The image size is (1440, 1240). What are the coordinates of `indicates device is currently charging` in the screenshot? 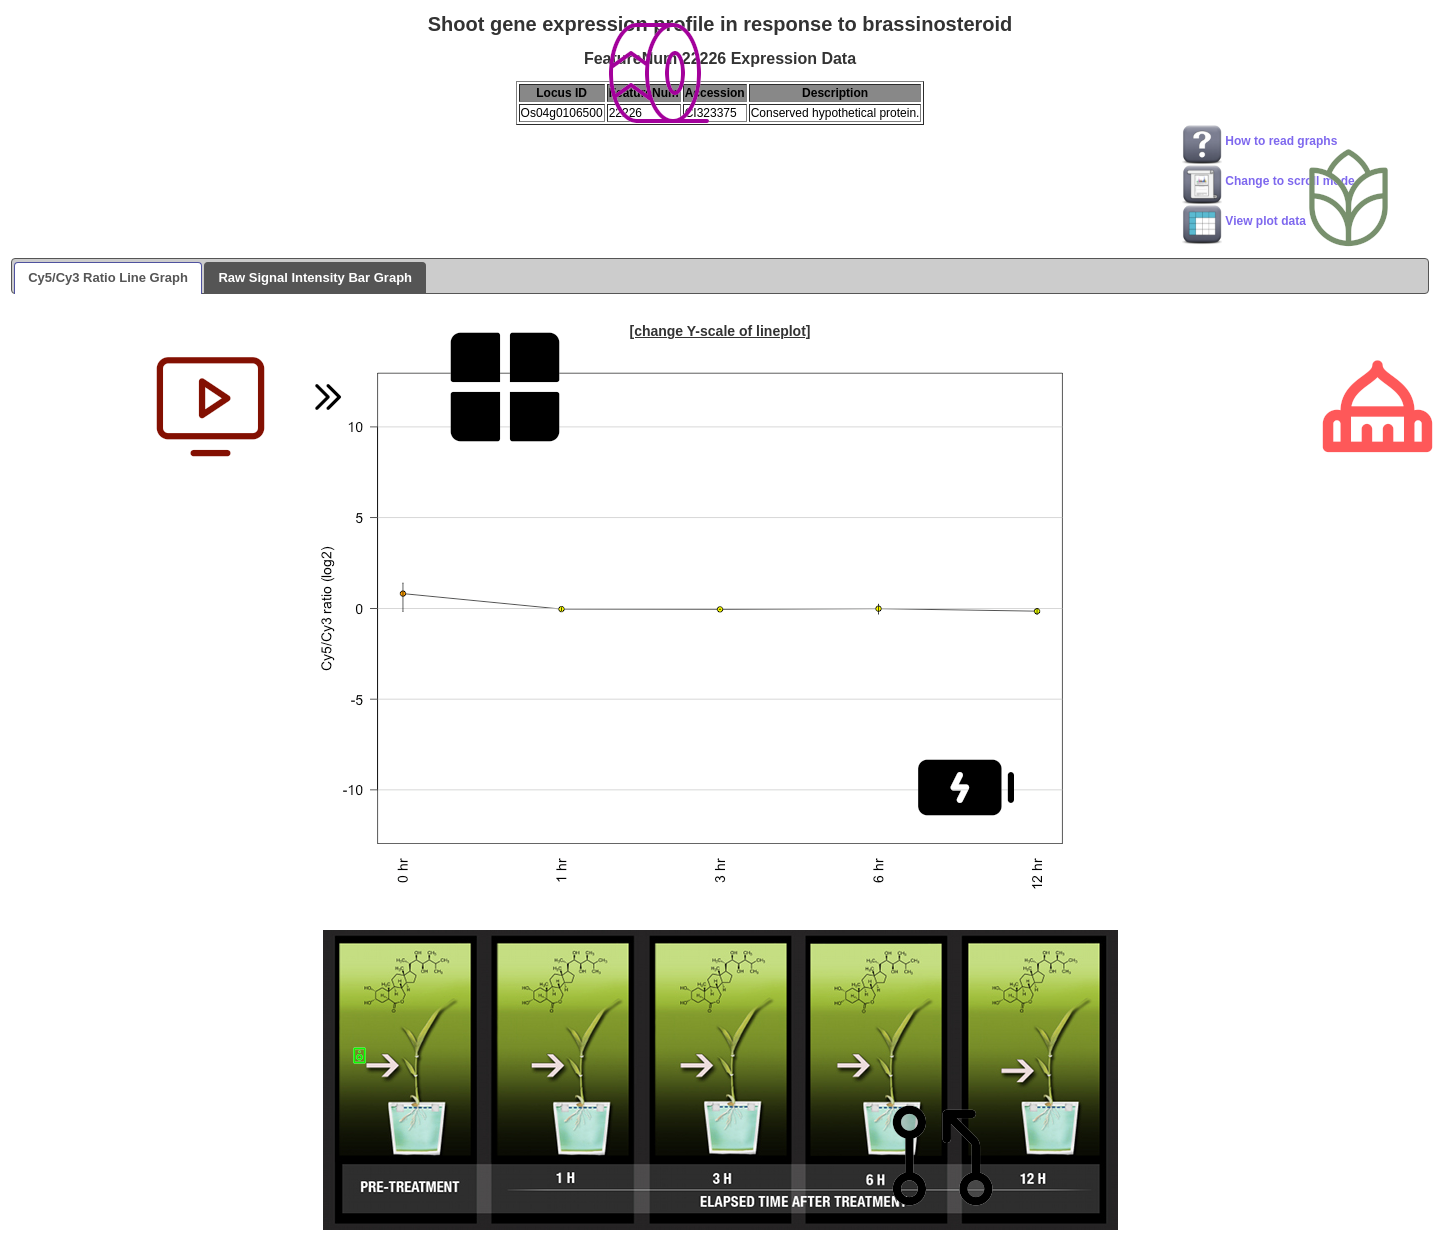 It's located at (964, 787).